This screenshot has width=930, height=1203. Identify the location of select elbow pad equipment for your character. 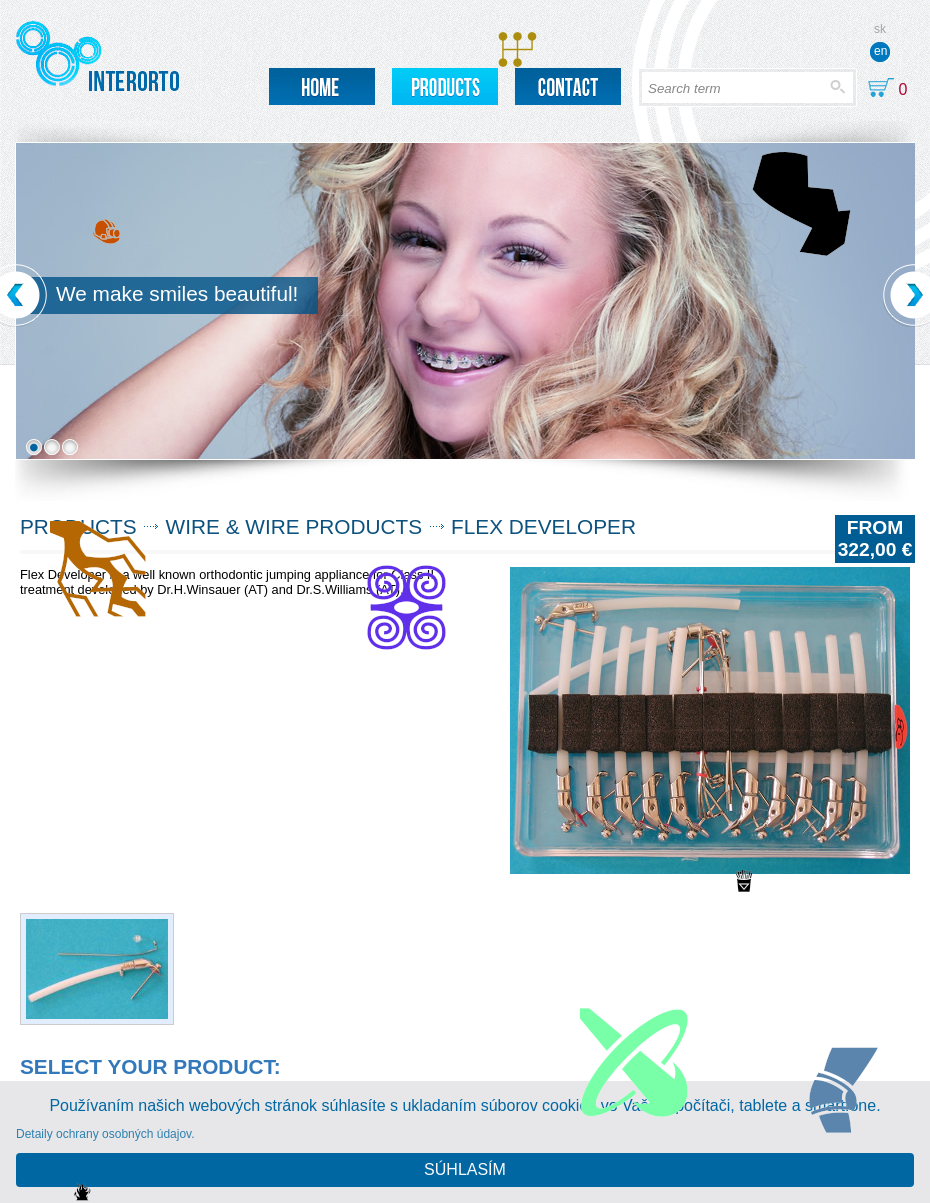
(836, 1090).